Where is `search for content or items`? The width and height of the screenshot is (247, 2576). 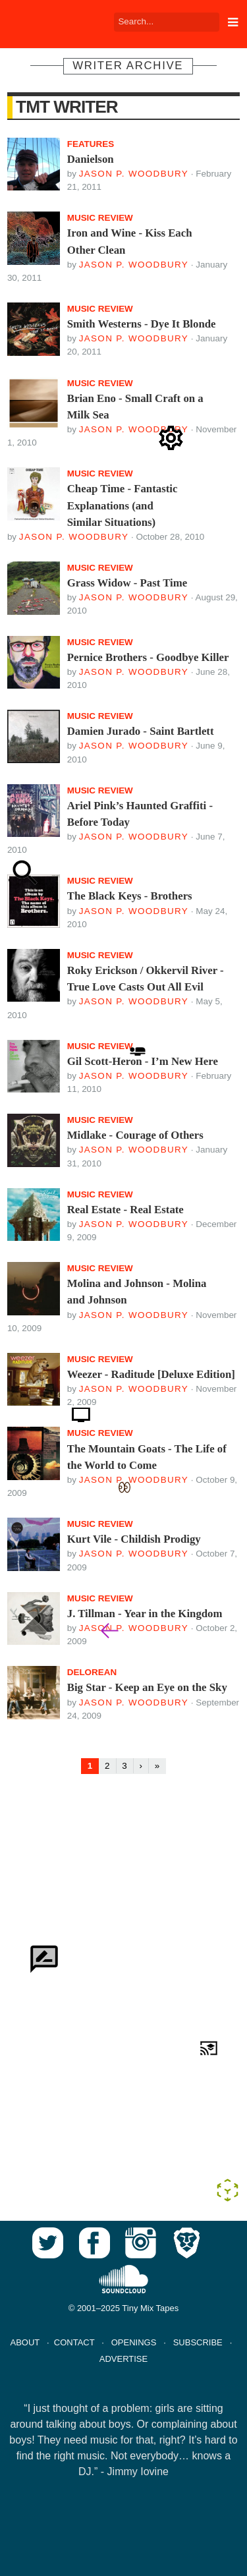 search for content or items is located at coordinates (25, 873).